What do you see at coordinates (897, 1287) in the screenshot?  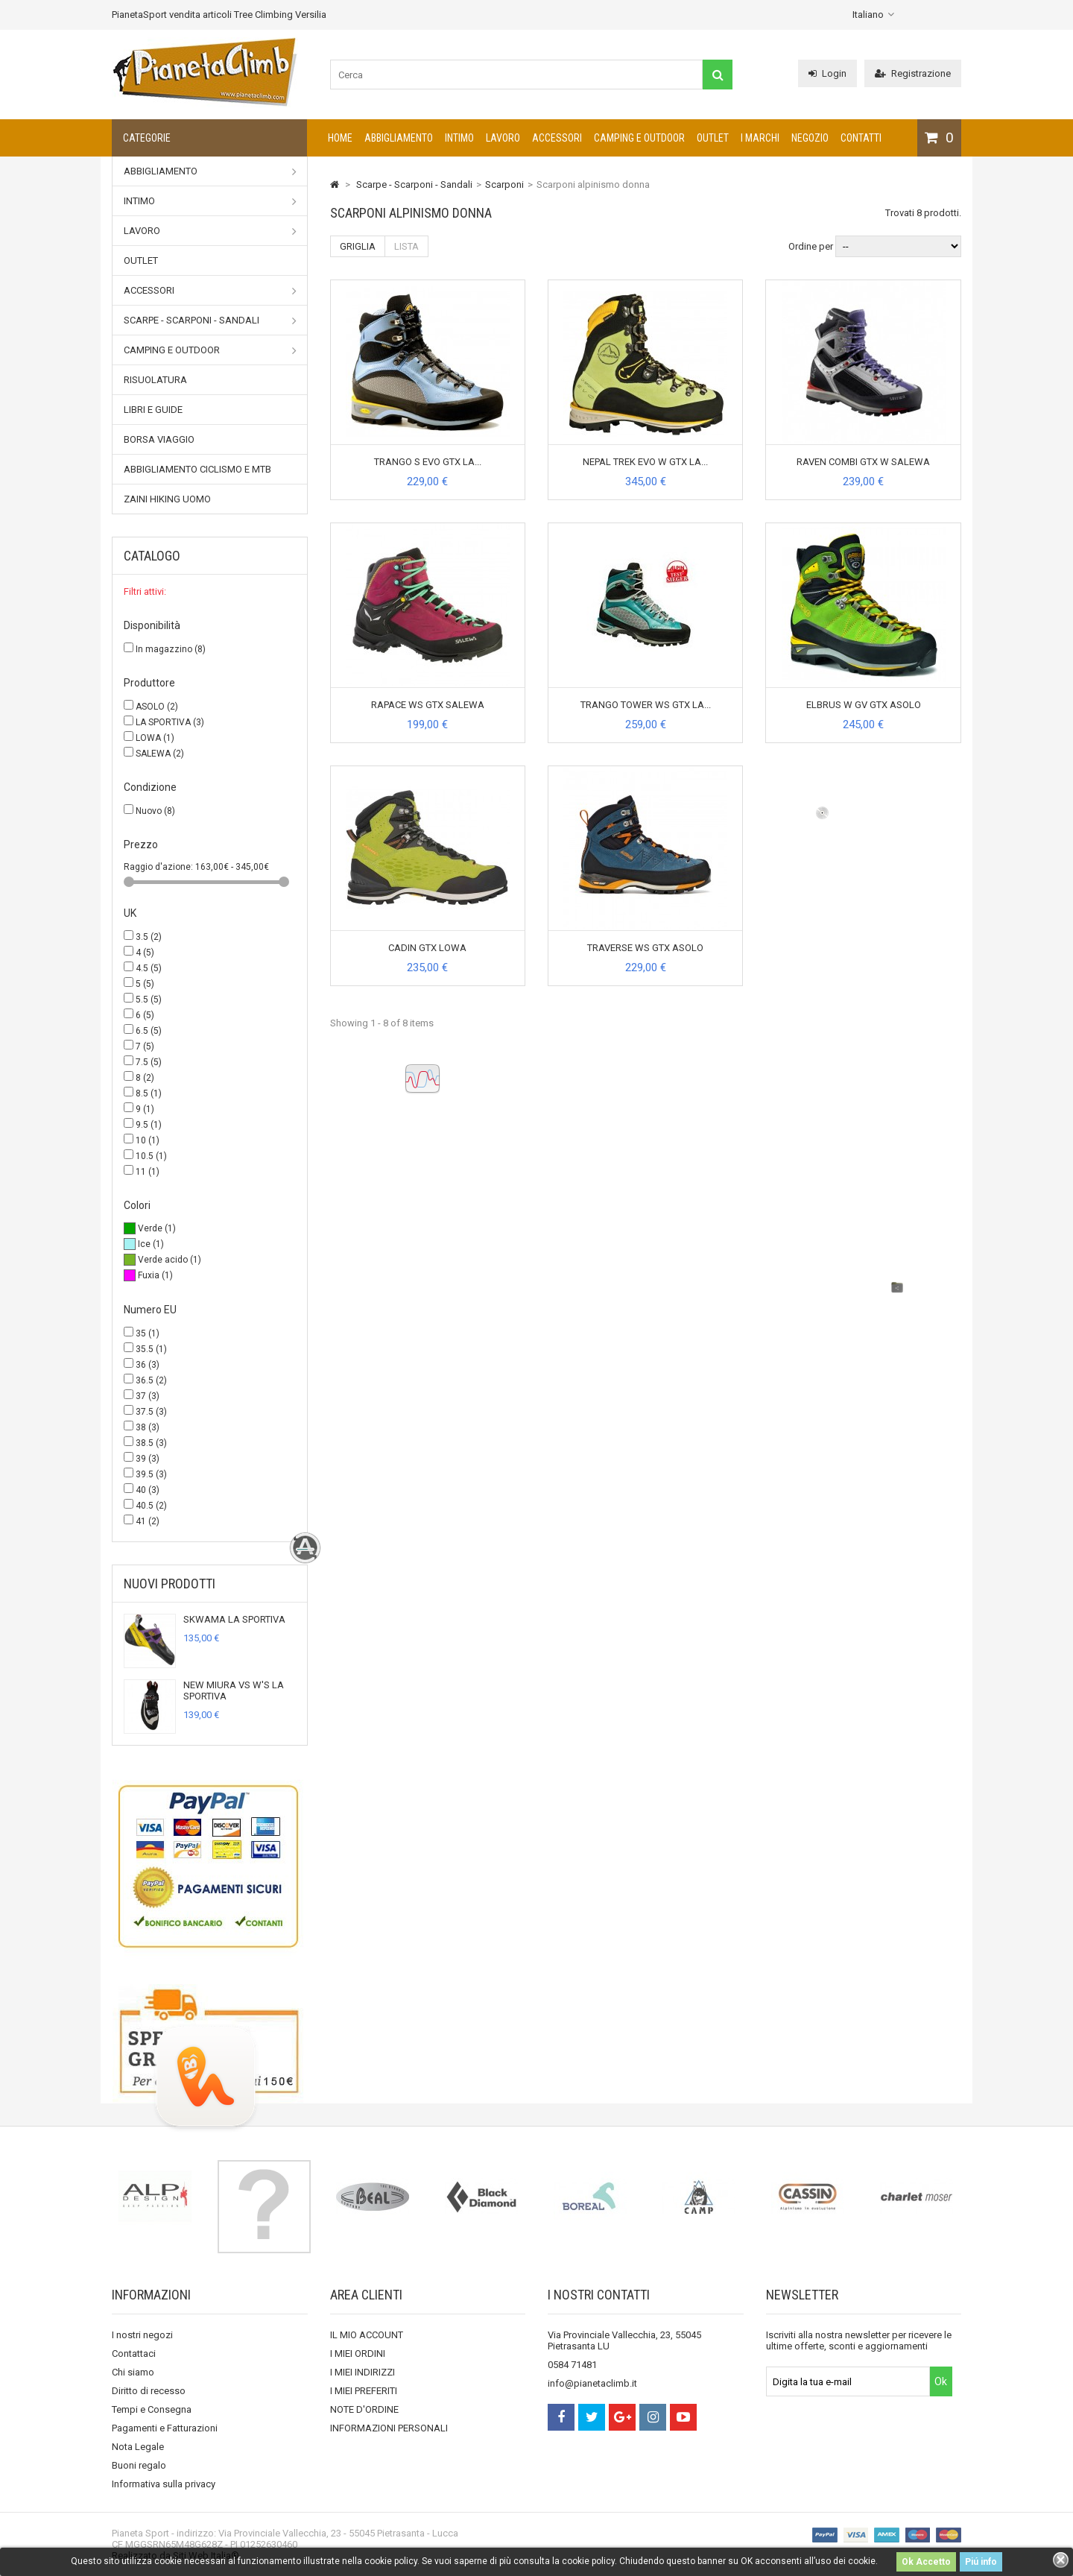 I see `access your public shared files folder` at bounding box center [897, 1287].